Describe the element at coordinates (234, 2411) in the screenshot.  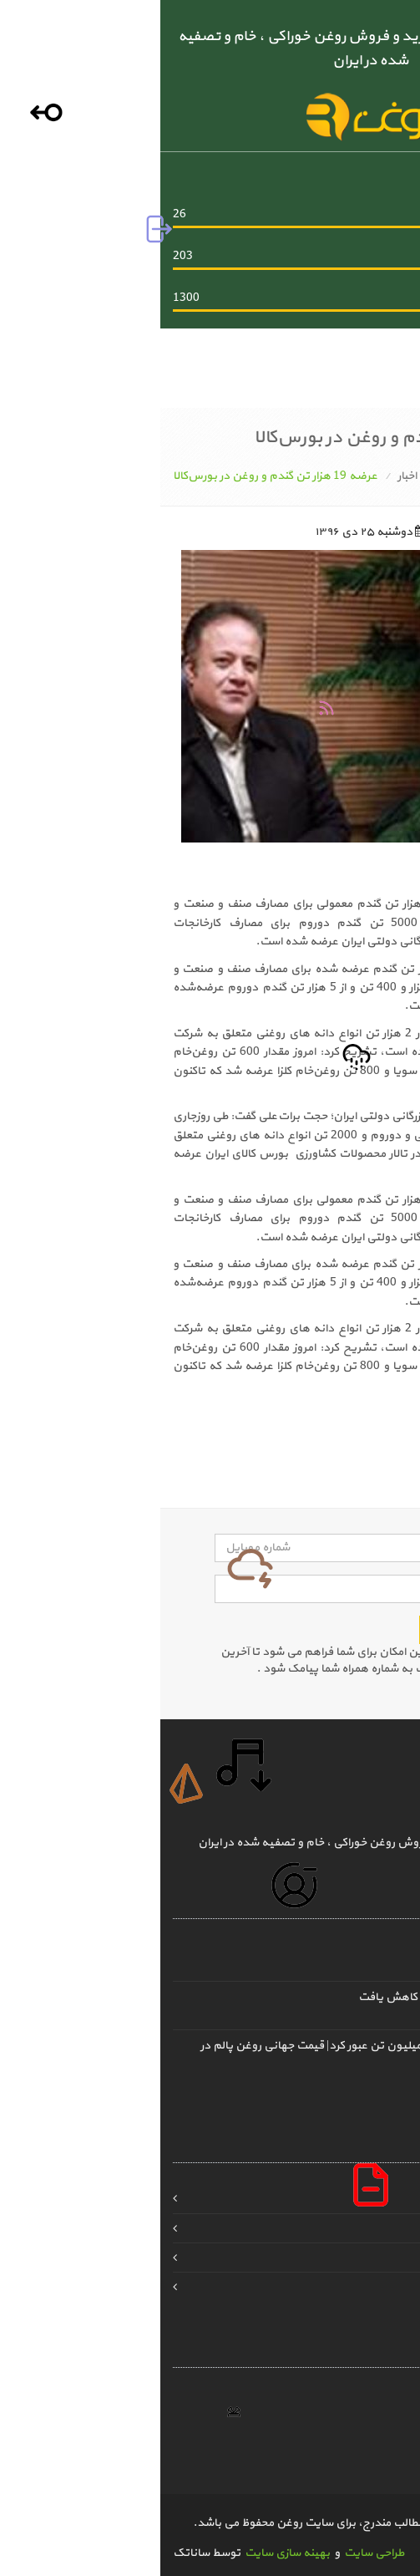
I see `access pet feeding schedule` at that location.